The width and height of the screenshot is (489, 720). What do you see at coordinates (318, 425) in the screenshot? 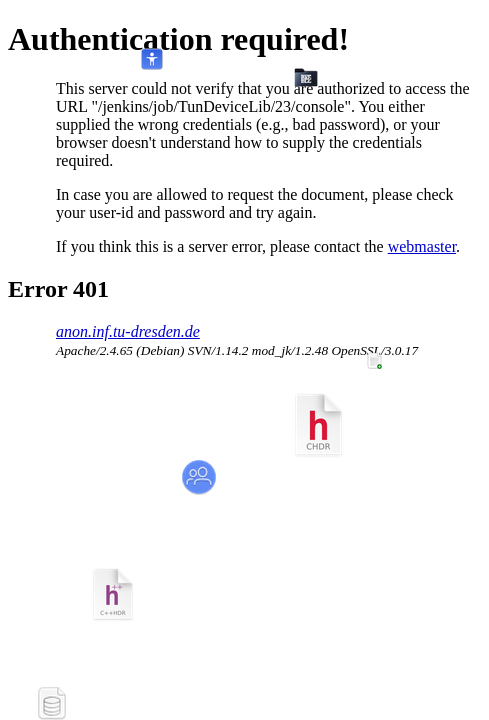
I see `a C/C++ header file (.h)` at bounding box center [318, 425].